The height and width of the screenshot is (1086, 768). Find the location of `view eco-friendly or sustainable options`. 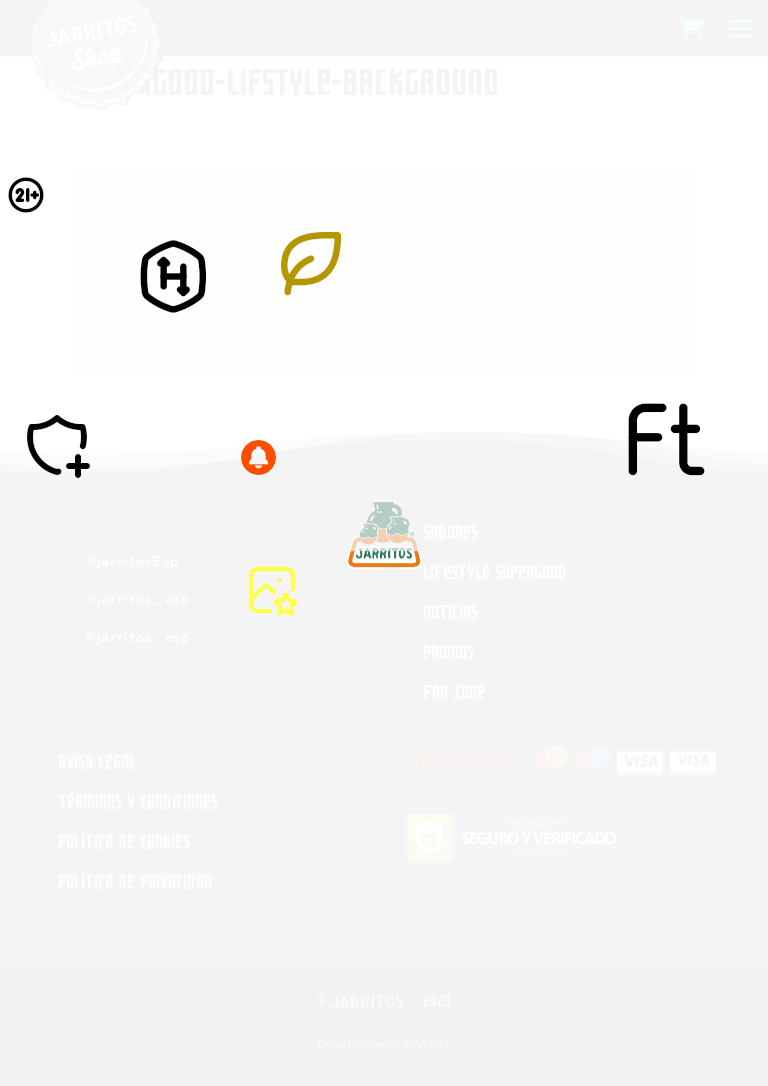

view eco-friendly or sustainable options is located at coordinates (311, 262).